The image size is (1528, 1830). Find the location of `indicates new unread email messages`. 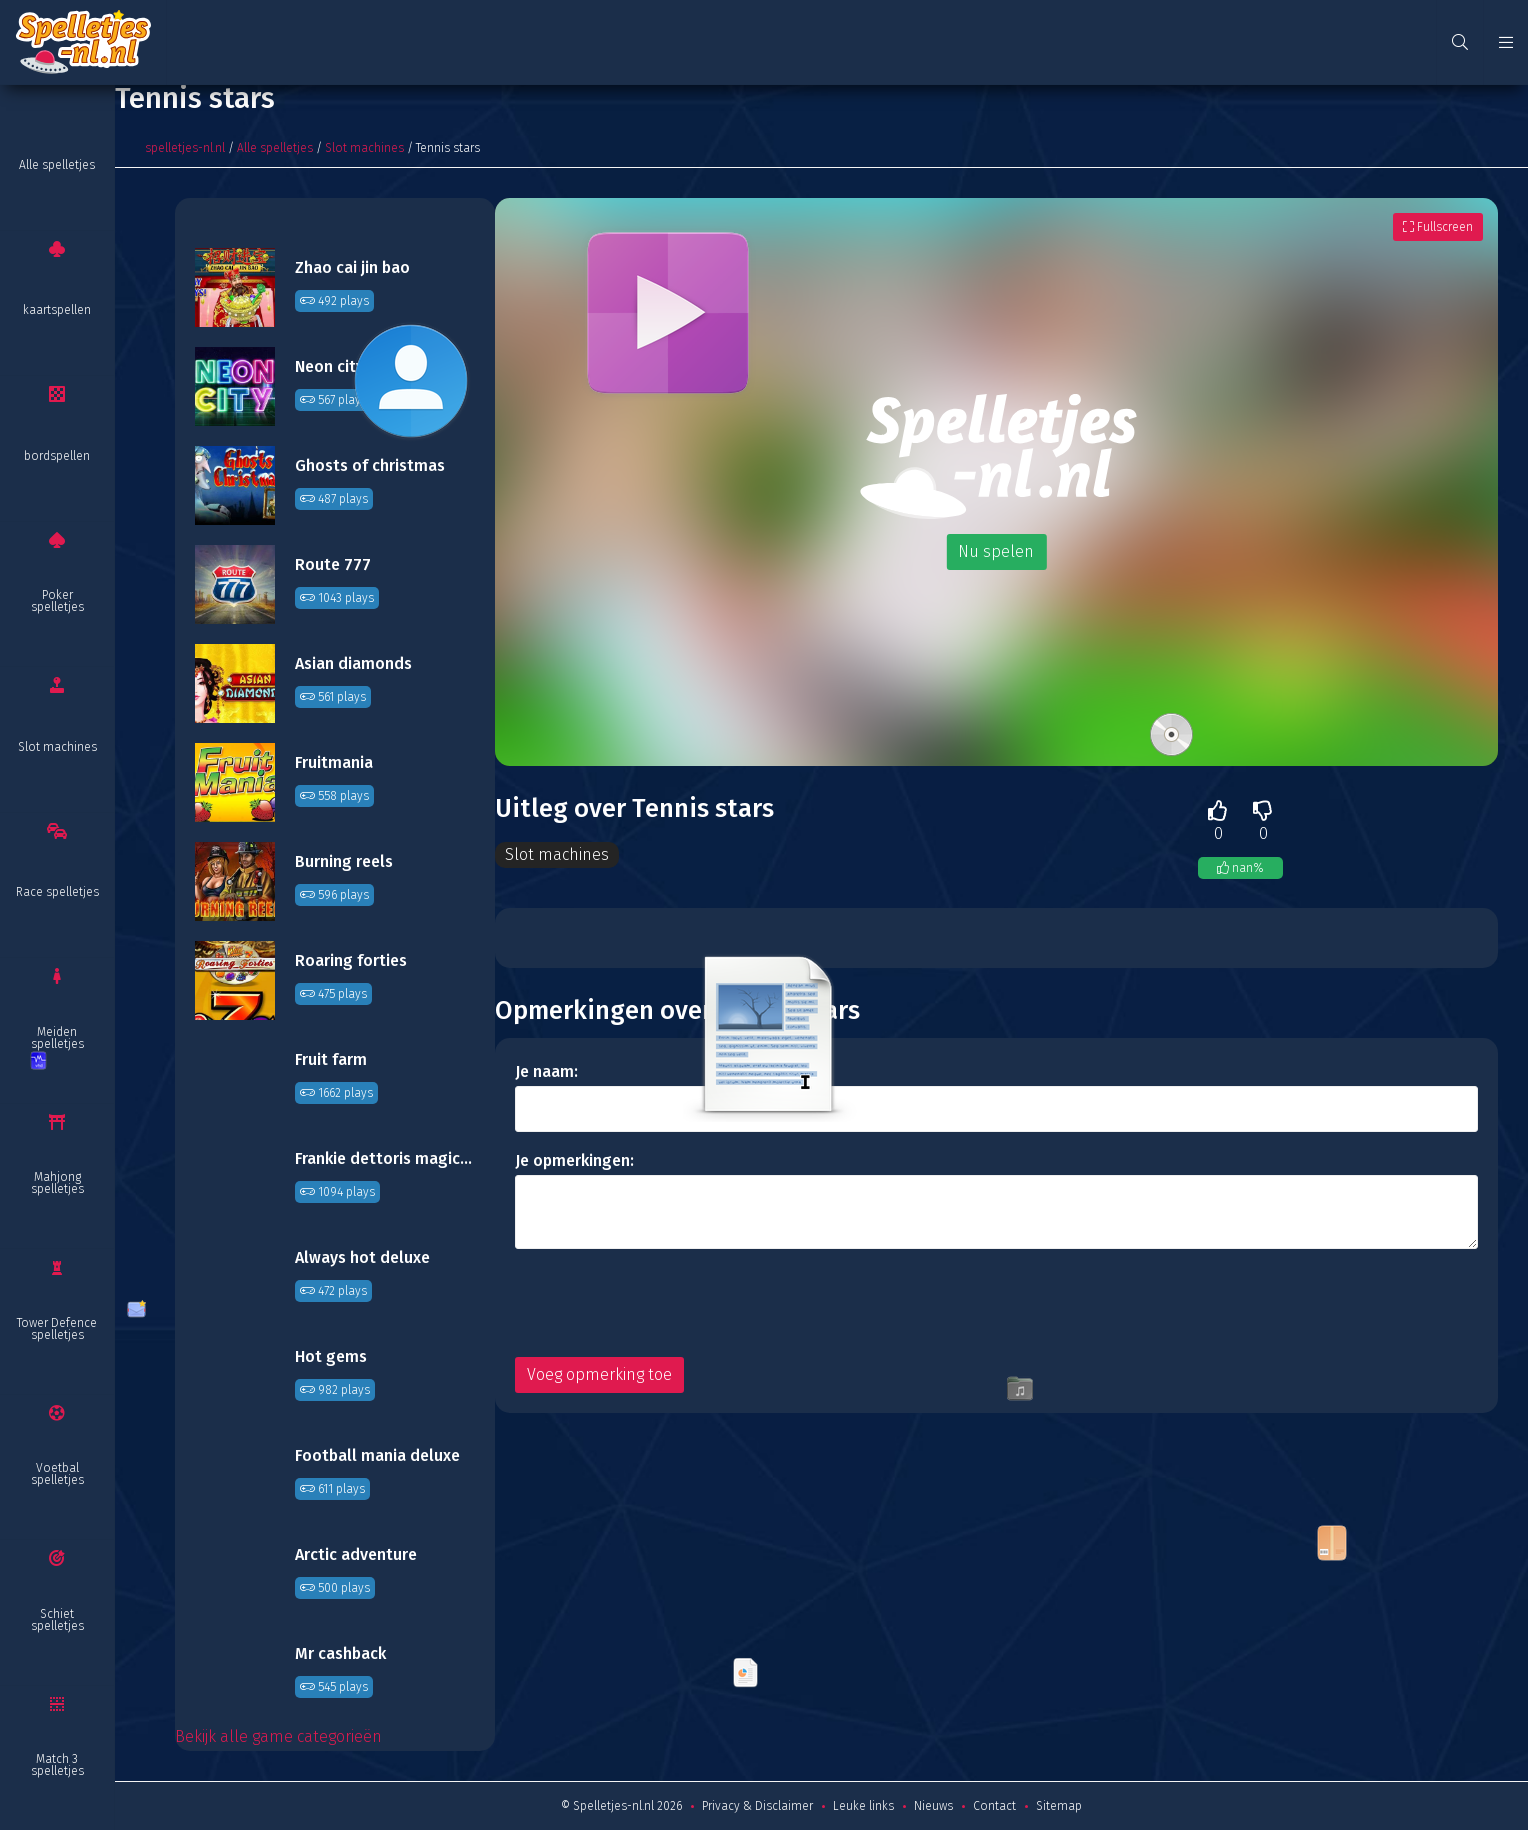

indicates new unread email messages is located at coordinates (136, 1309).